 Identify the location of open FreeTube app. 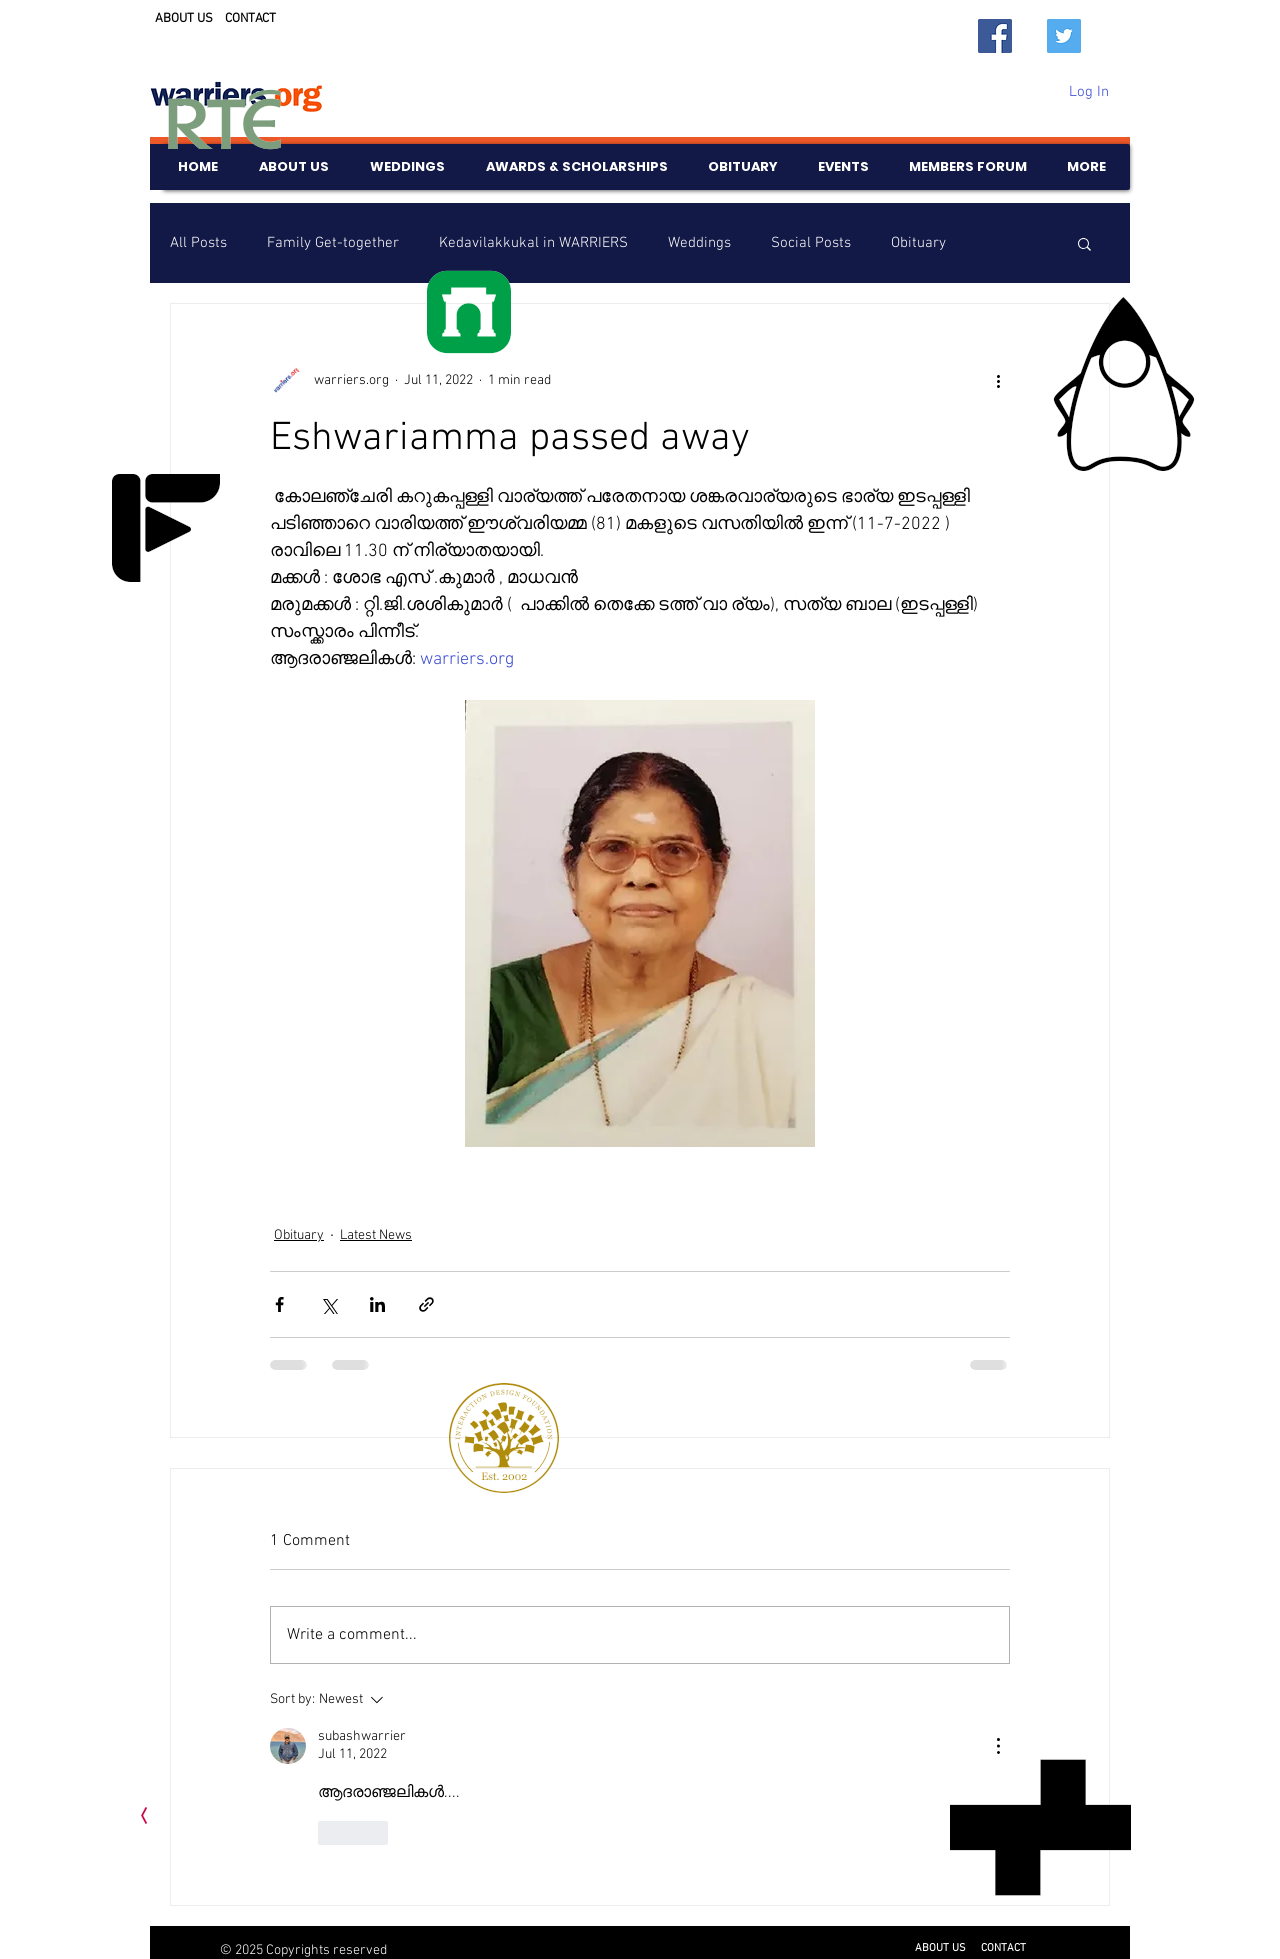
(166, 528).